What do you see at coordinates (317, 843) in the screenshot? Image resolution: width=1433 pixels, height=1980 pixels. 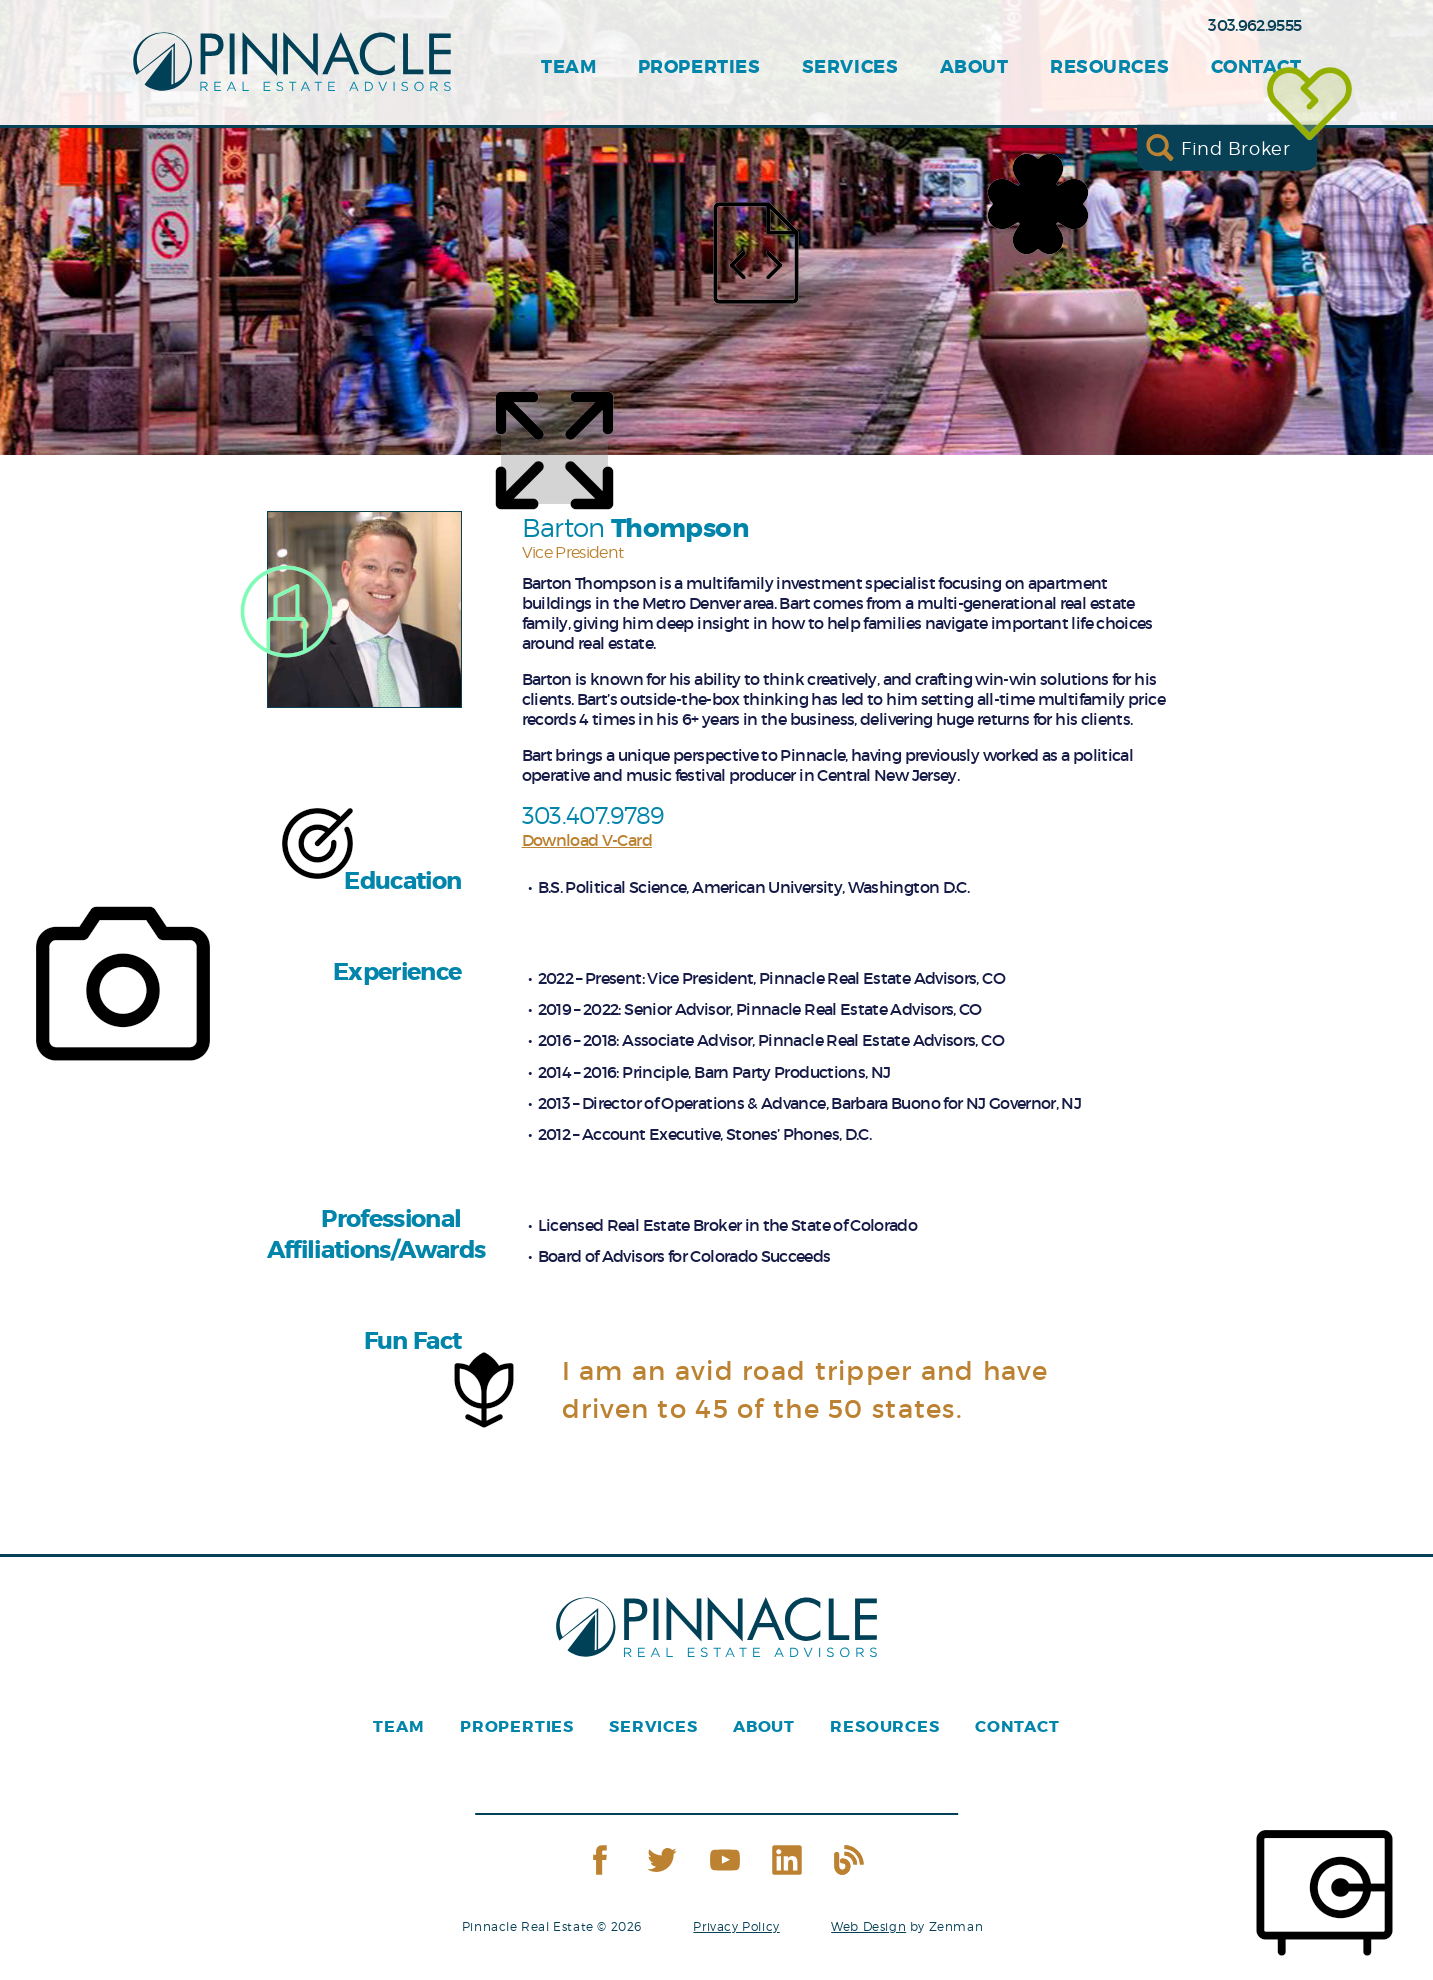 I see `set a goal or objective` at bounding box center [317, 843].